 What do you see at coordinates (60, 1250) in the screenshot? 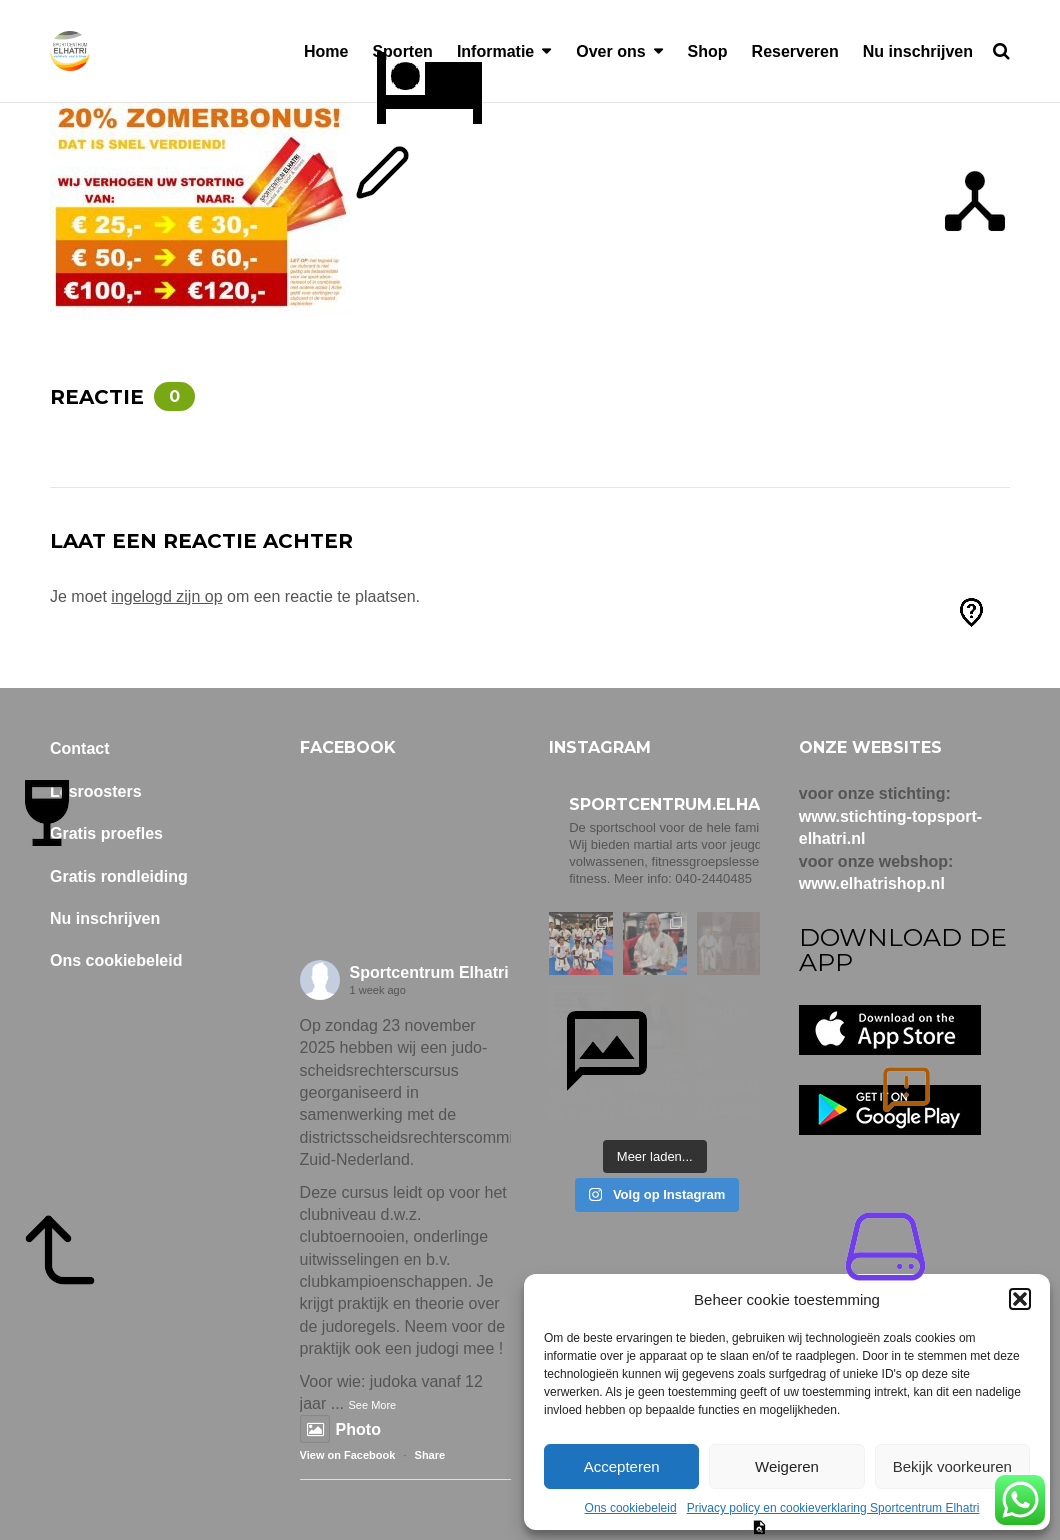
I see `go back and up in navigation` at bounding box center [60, 1250].